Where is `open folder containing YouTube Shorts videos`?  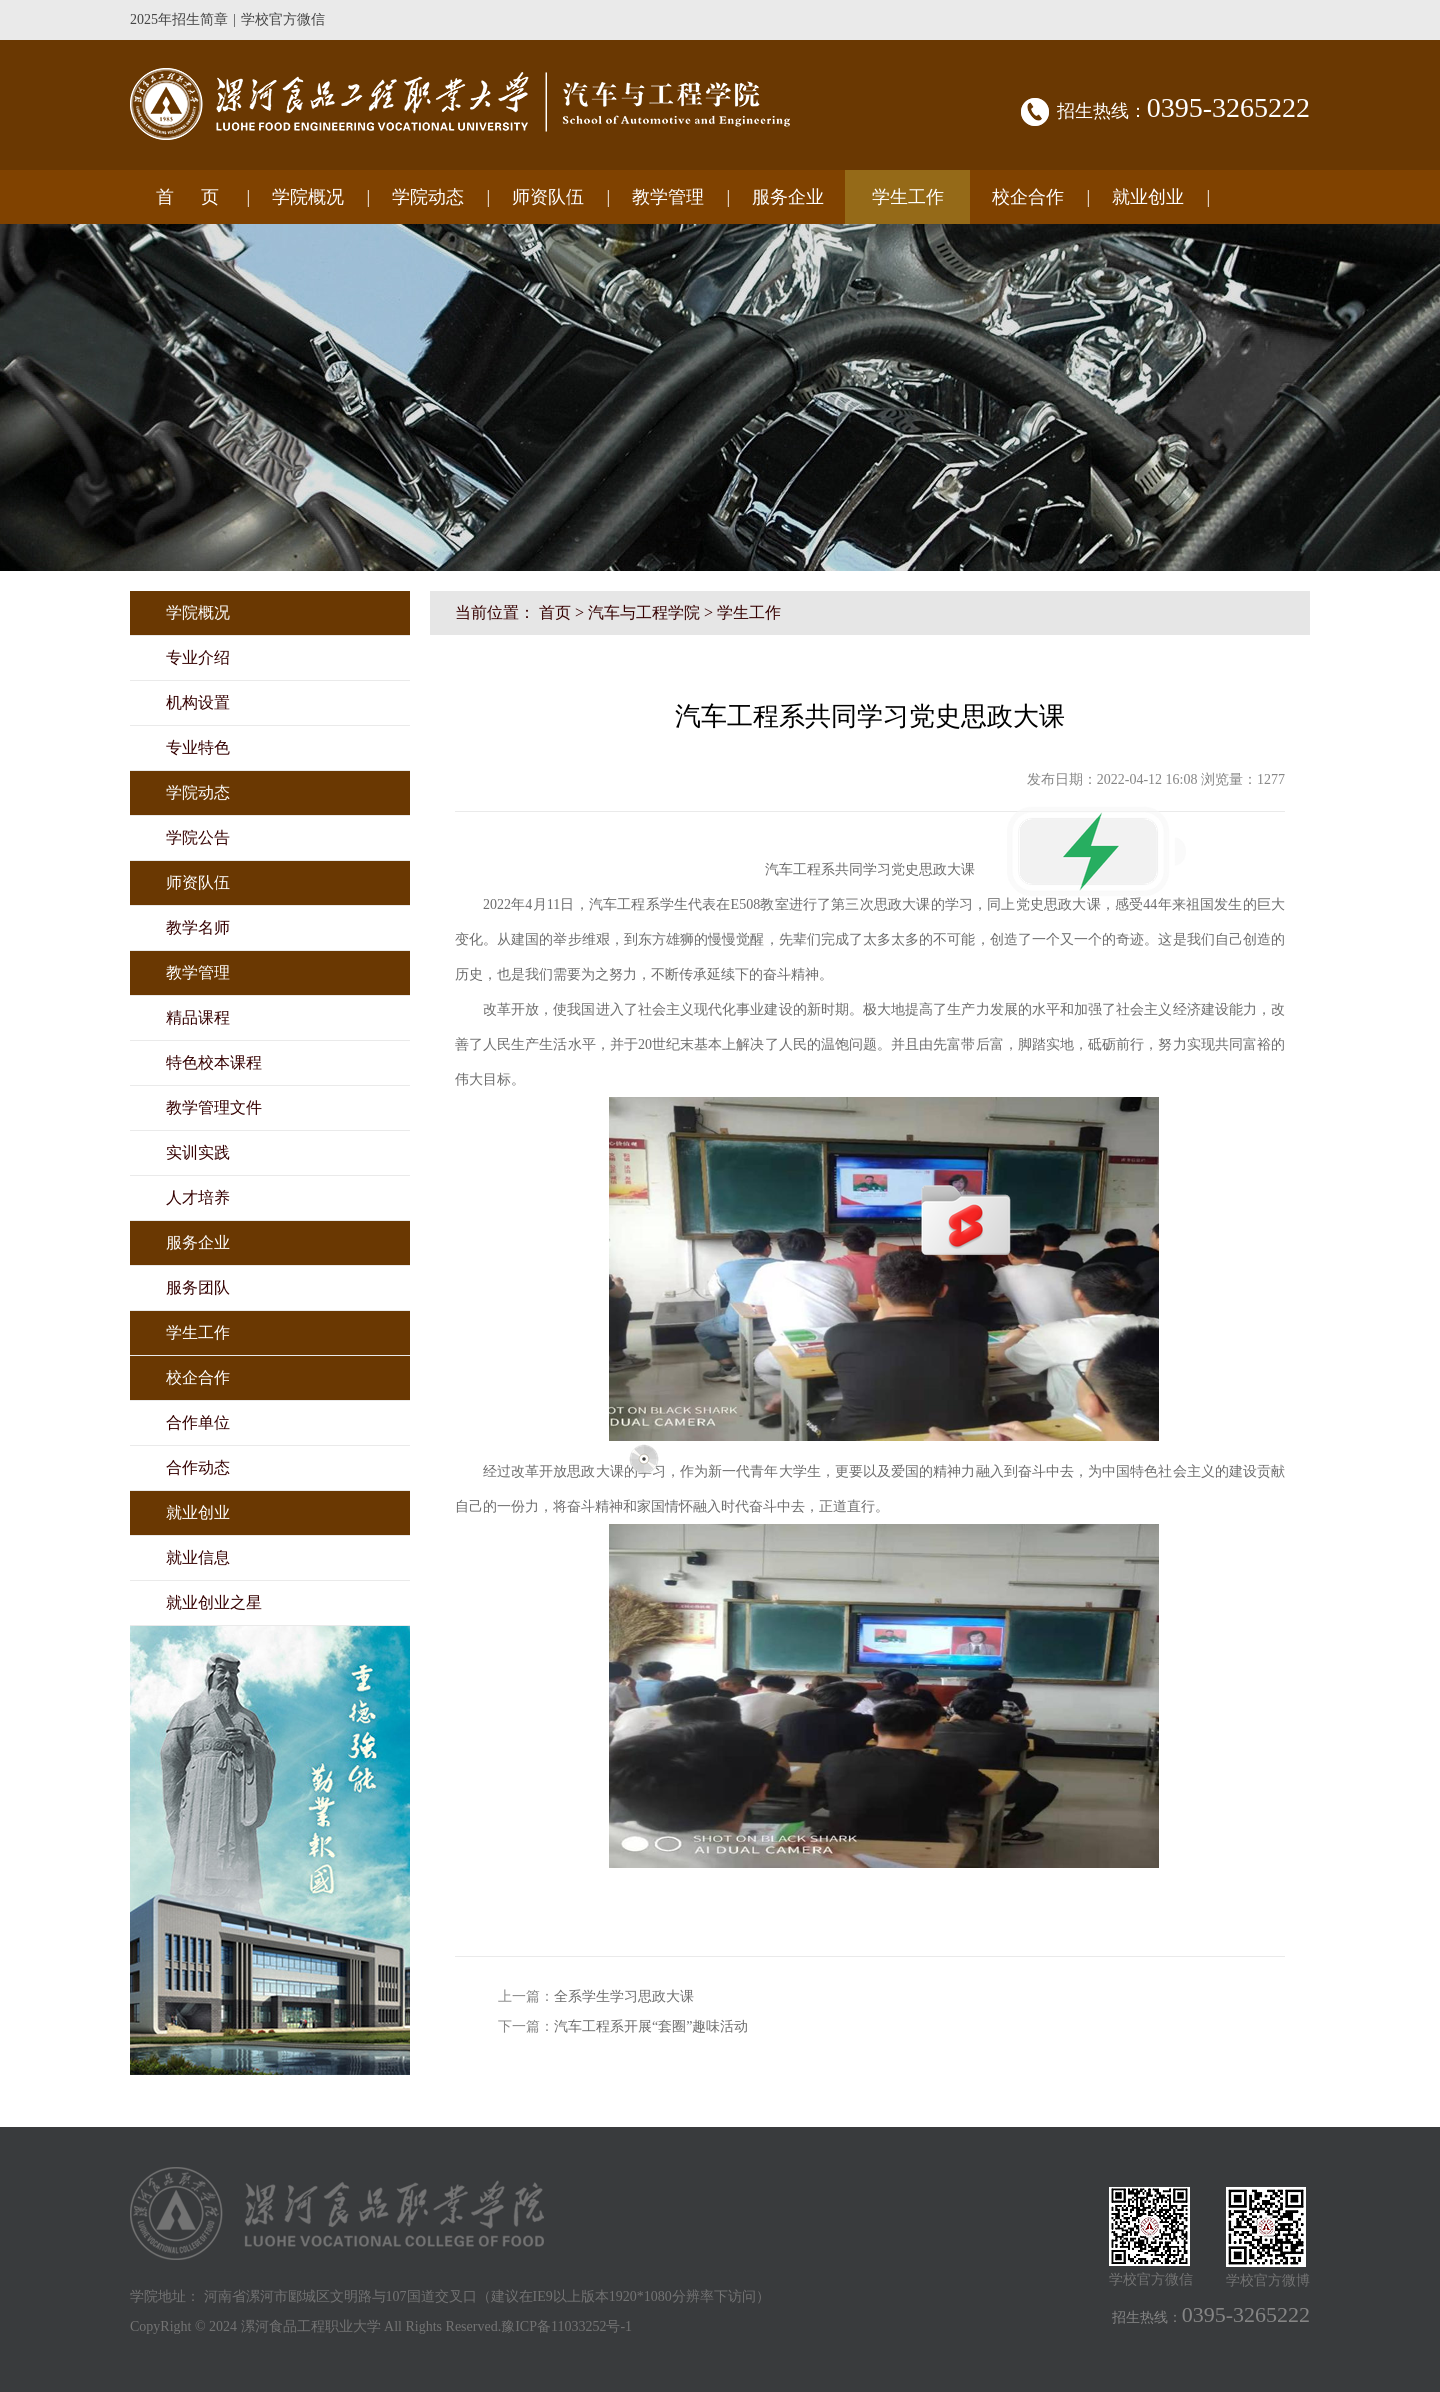 open folder containing YouTube Shorts videos is located at coordinates (965, 1222).